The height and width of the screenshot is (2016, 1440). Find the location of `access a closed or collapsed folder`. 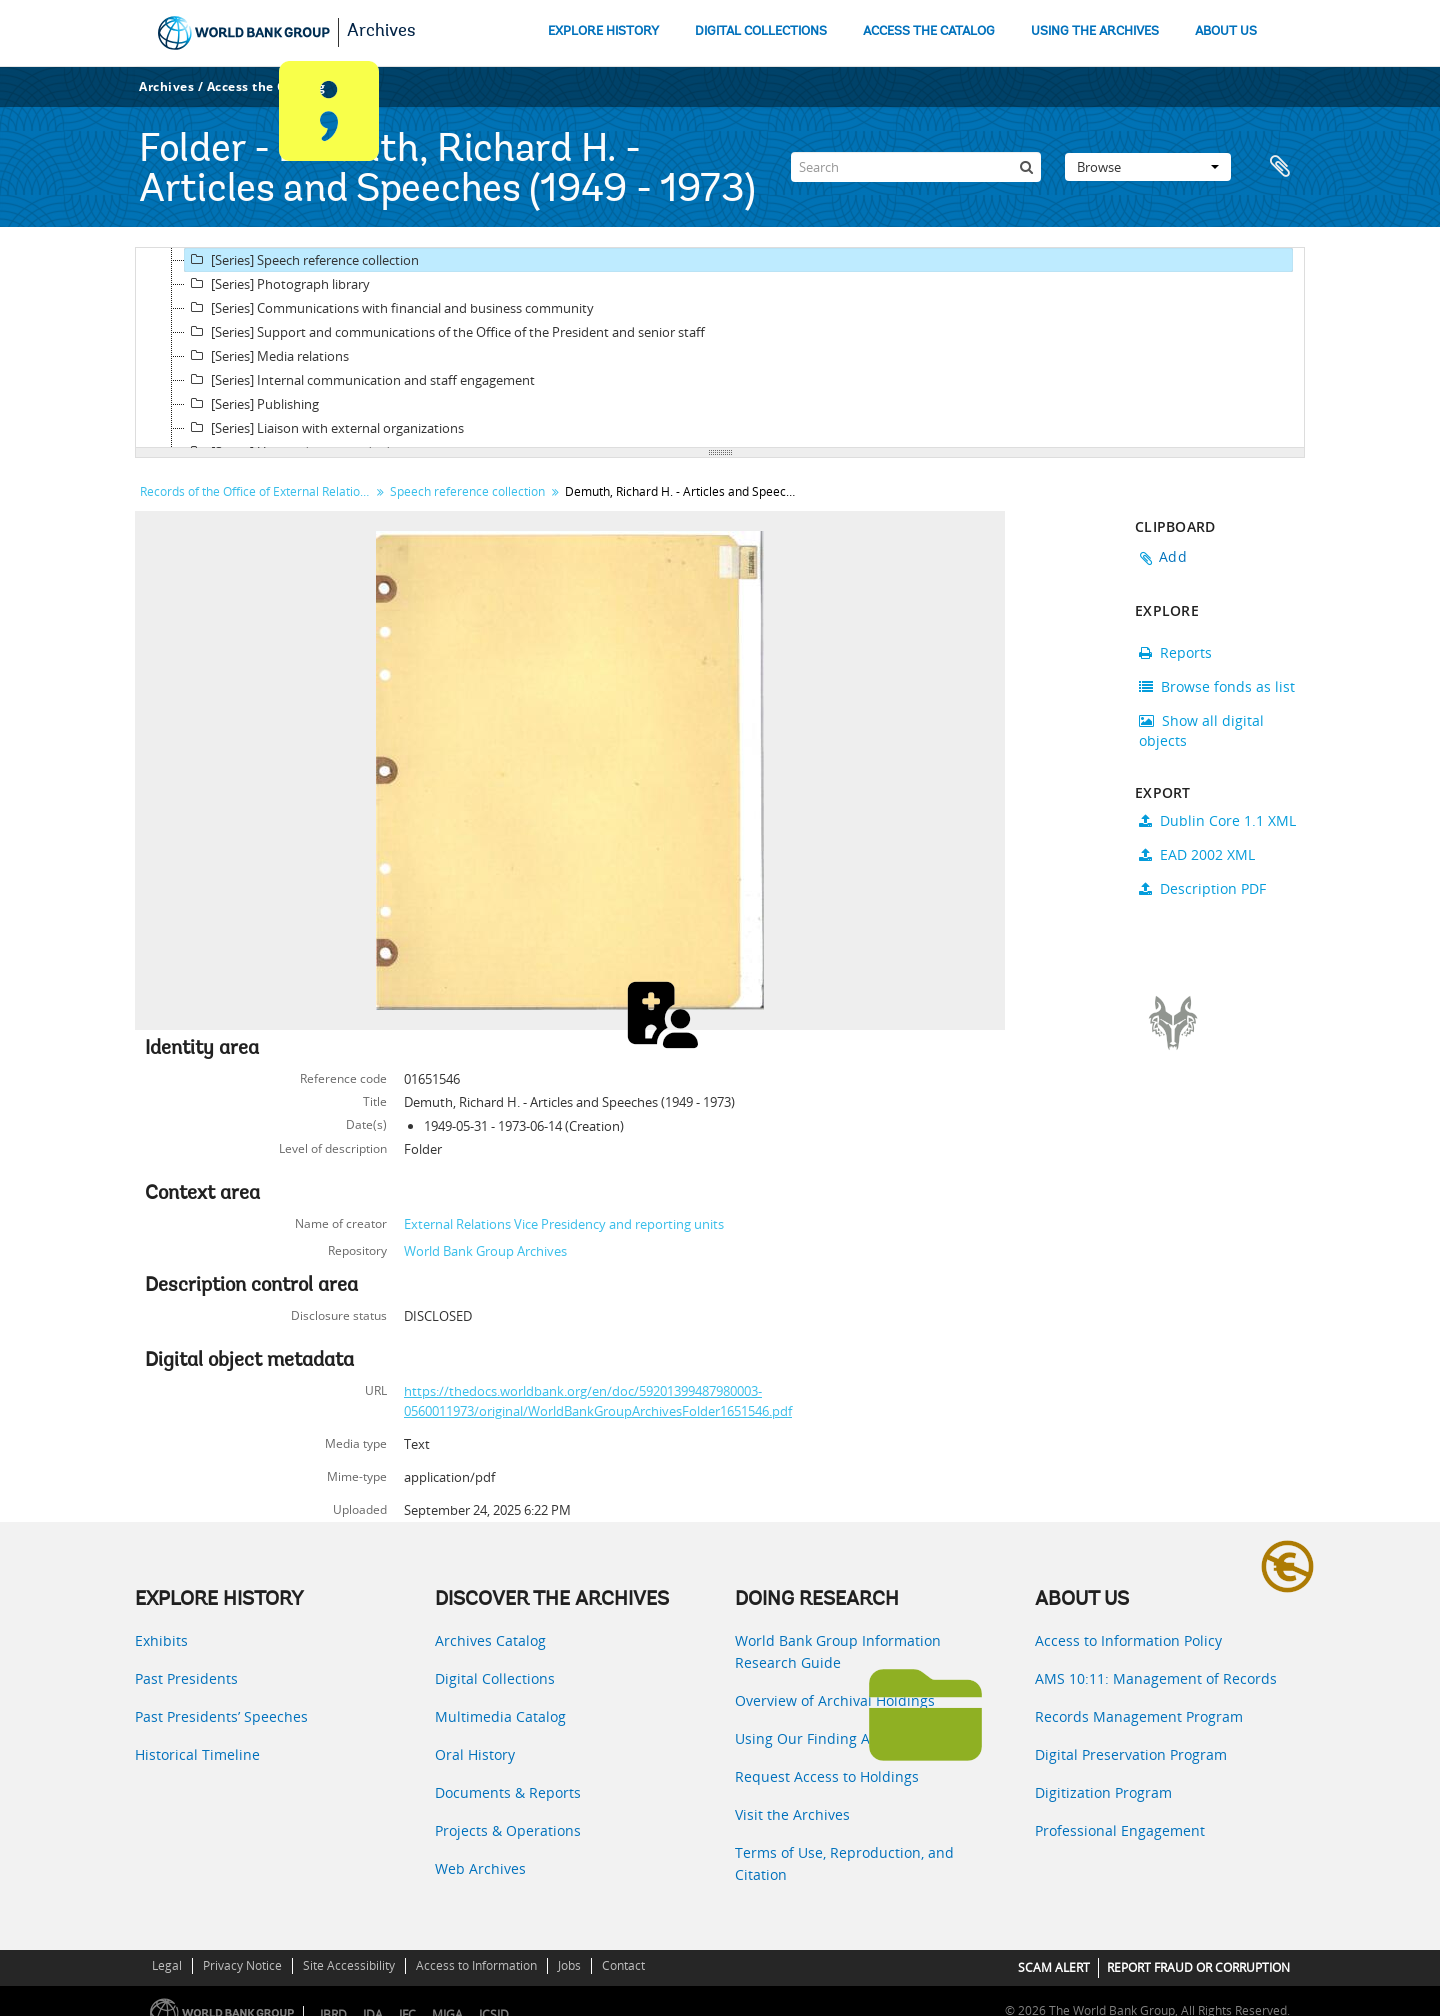

access a closed or collapsed folder is located at coordinates (925, 1718).